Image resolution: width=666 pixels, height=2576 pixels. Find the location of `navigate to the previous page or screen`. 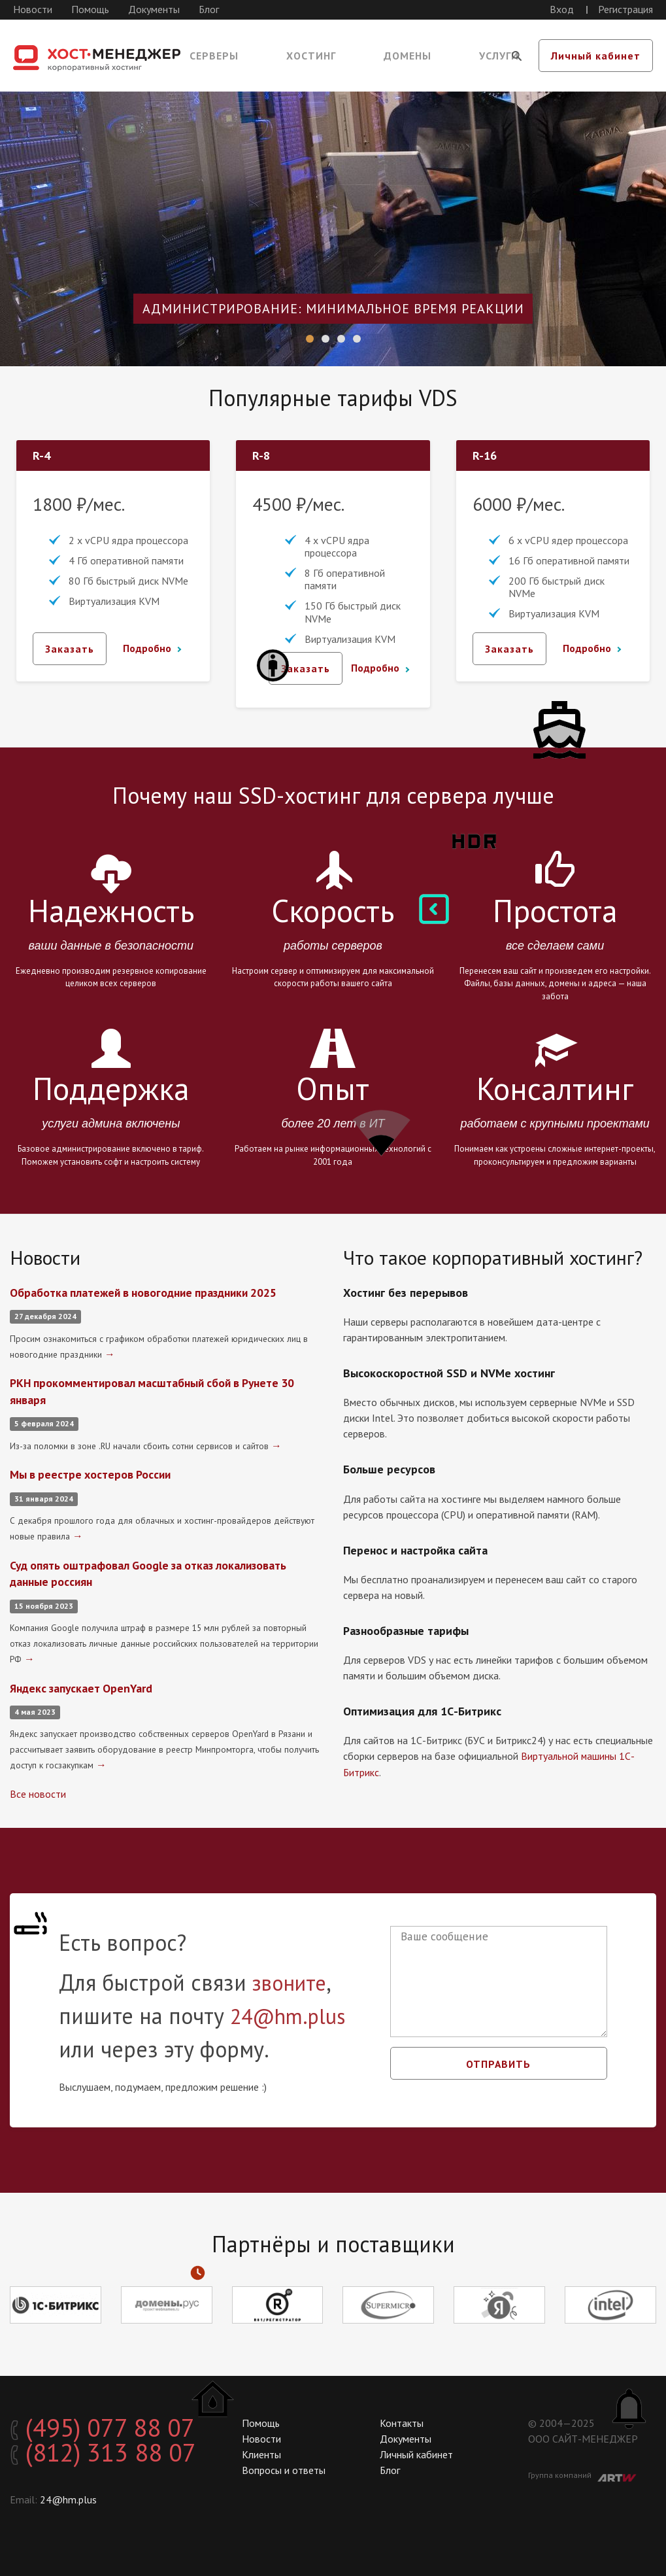

navigate to the previous page or screen is located at coordinates (434, 909).